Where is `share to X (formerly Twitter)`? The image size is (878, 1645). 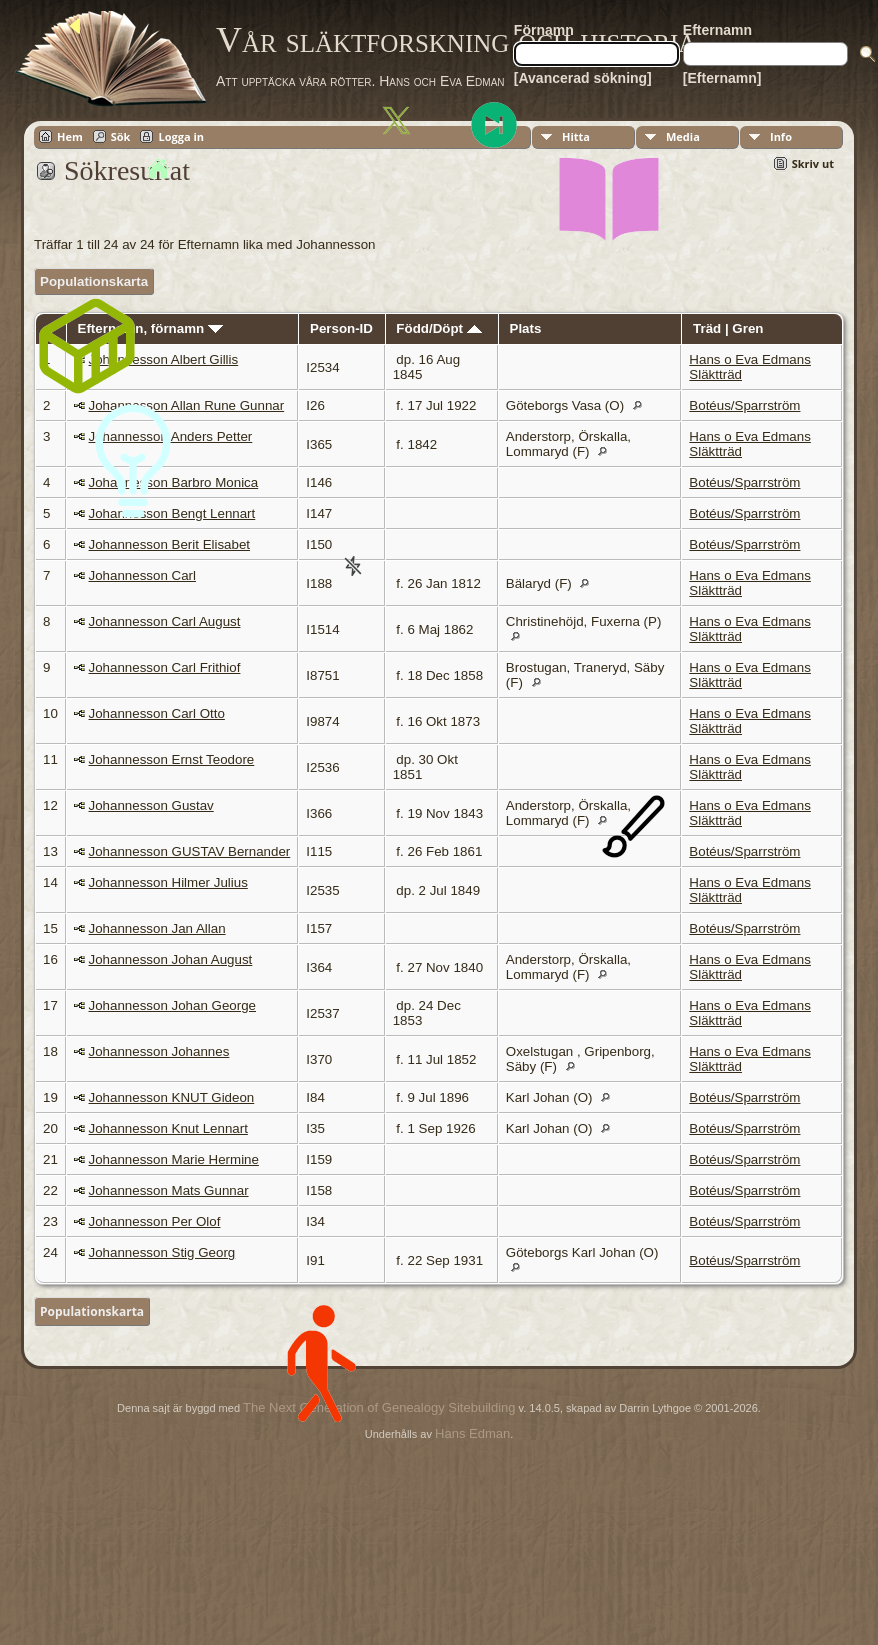
share to X (formerly Twitter) is located at coordinates (396, 120).